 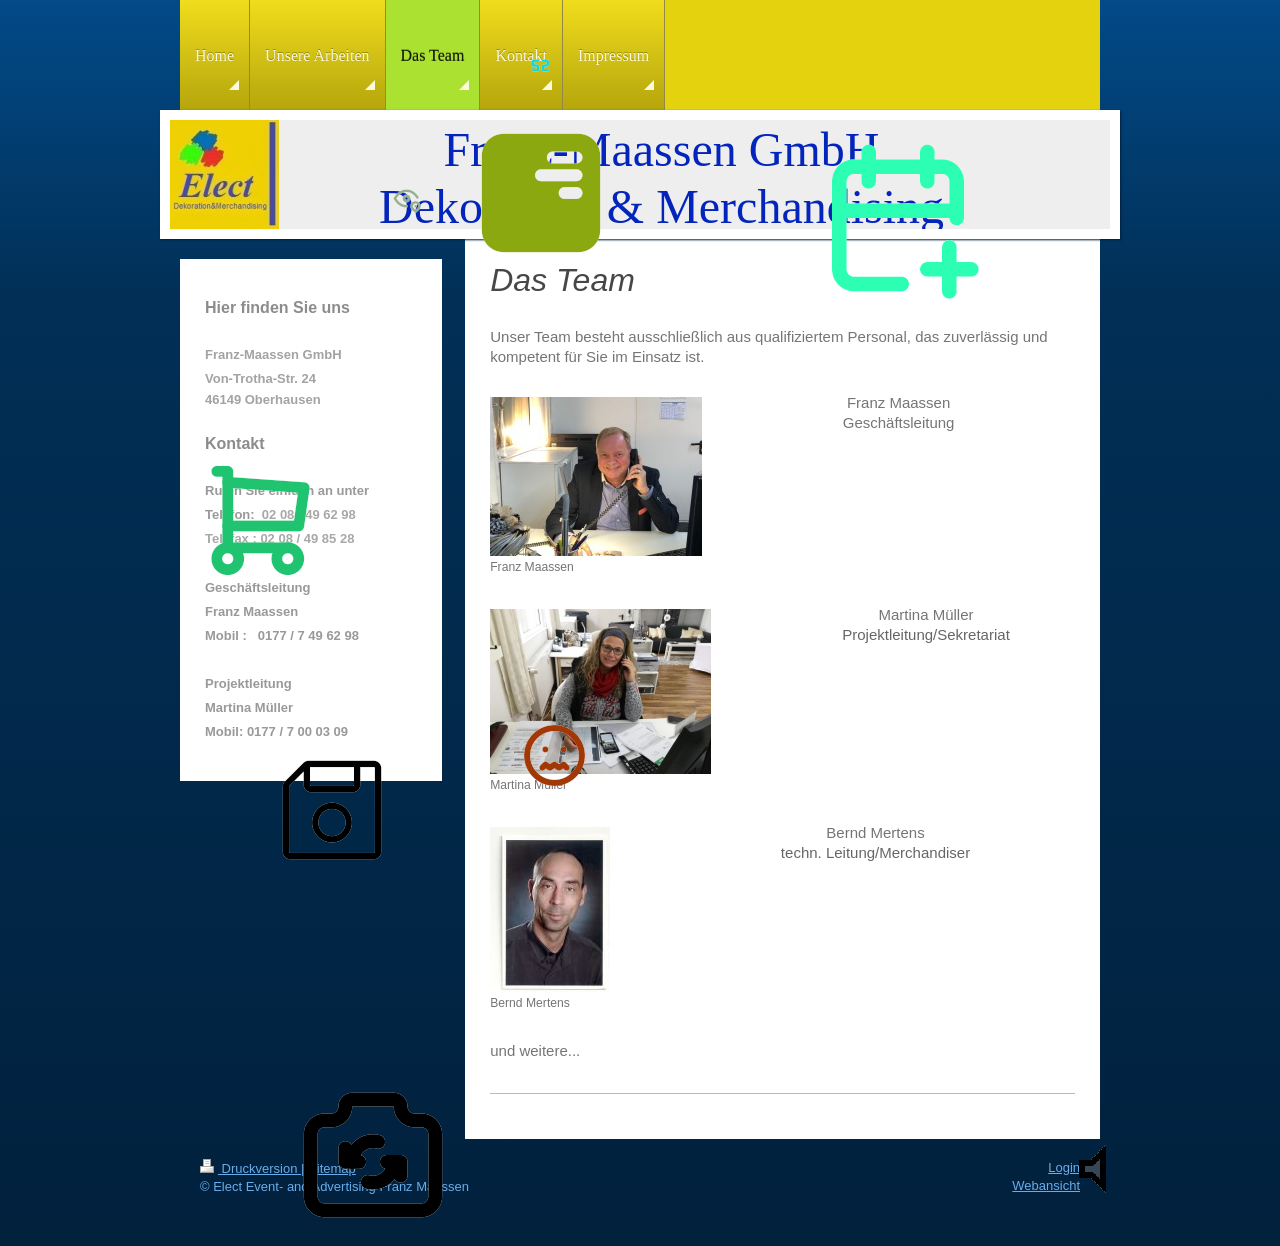 I want to click on indicates item number 52 in a list or sequence, so click(x=540, y=65).